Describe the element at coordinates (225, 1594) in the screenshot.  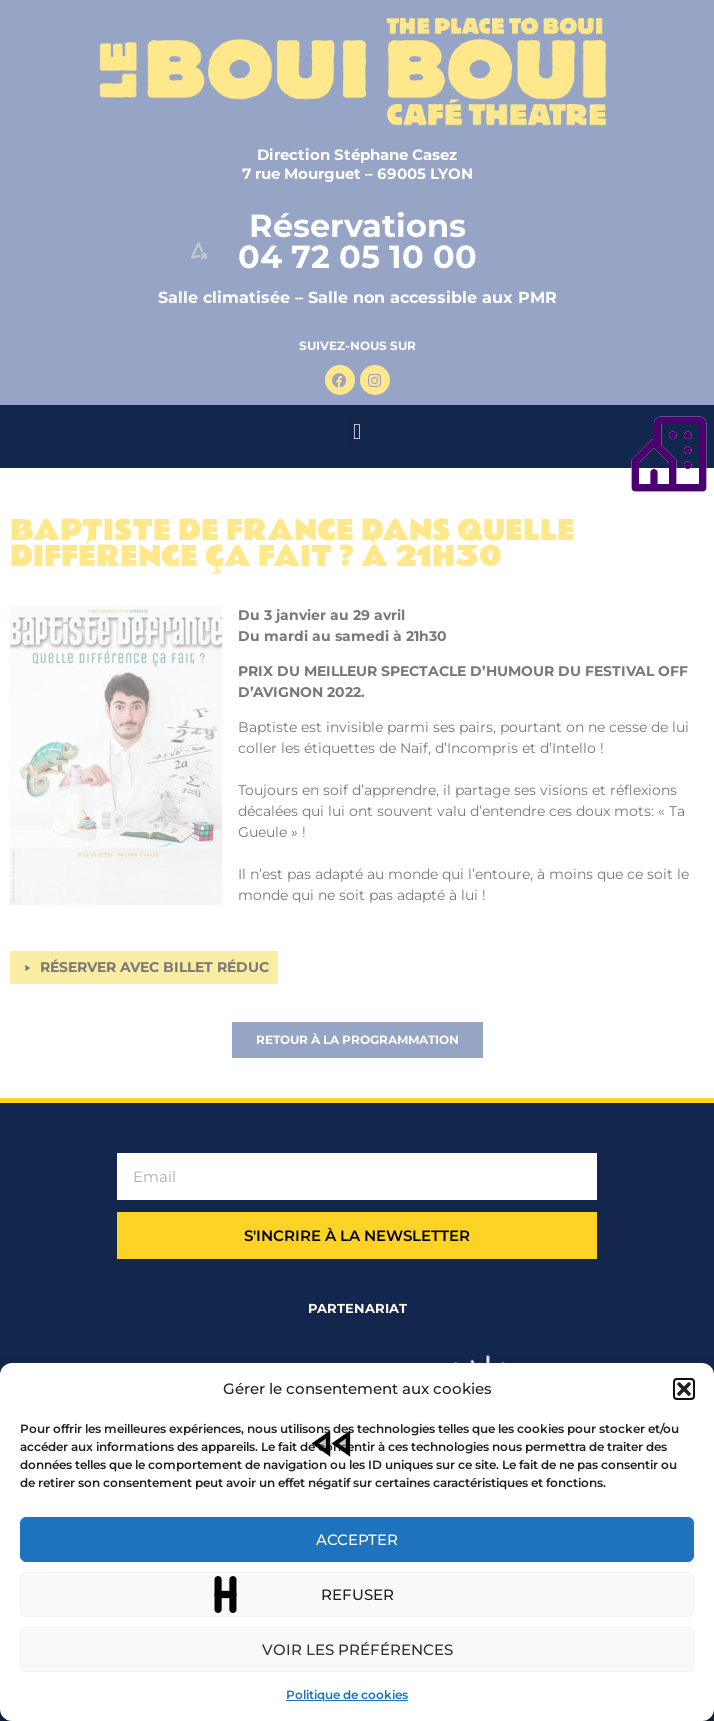
I see `indicates H or HSPA mobile network connection` at that location.